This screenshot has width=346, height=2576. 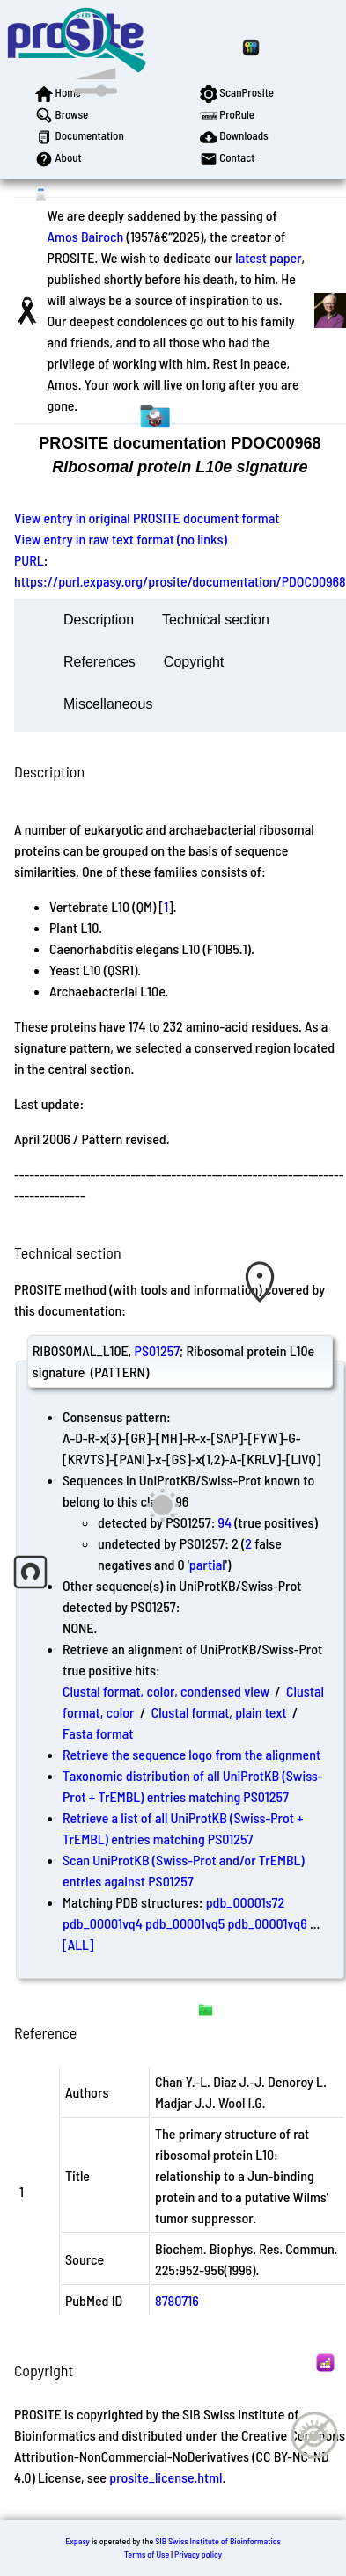 What do you see at coordinates (325, 2362) in the screenshot?
I see `launch the four in a row game app` at bounding box center [325, 2362].